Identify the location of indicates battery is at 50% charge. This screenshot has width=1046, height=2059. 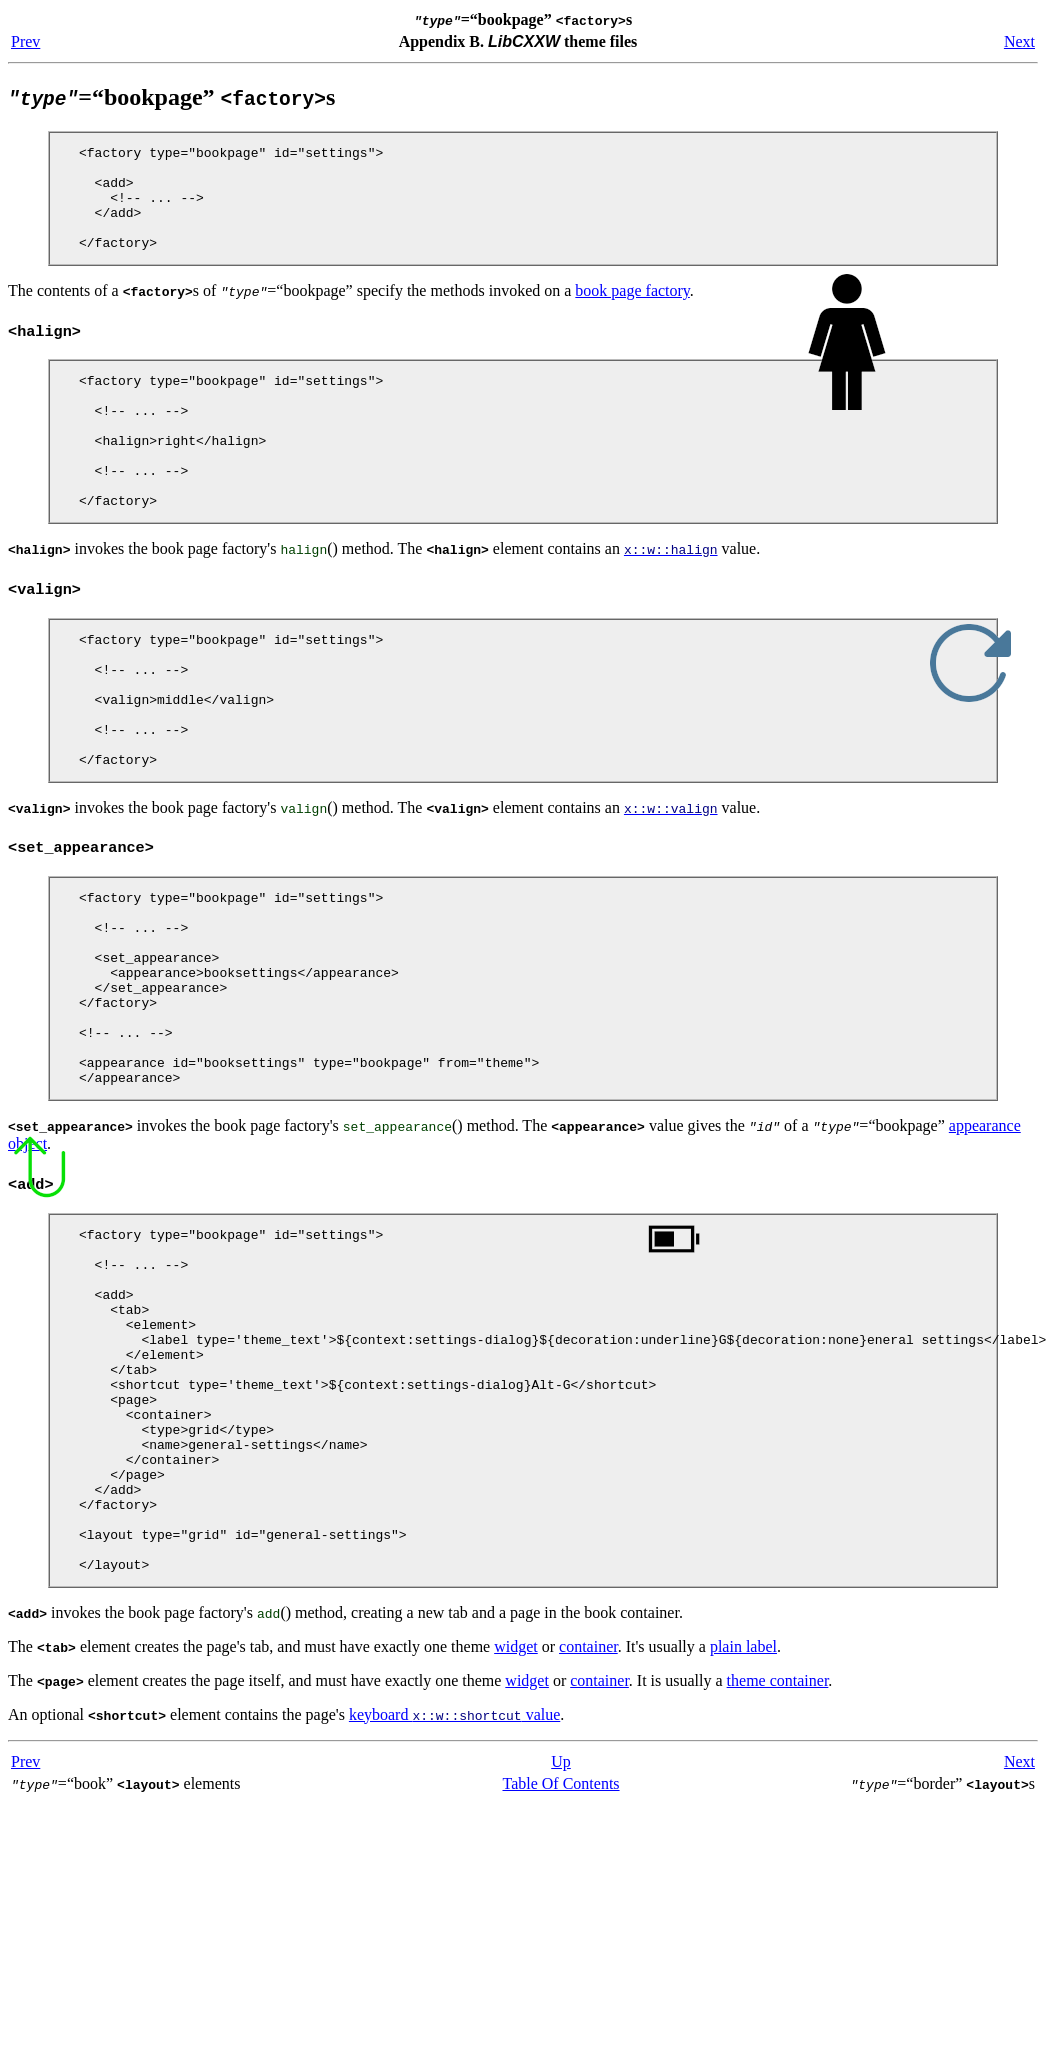
(674, 1239).